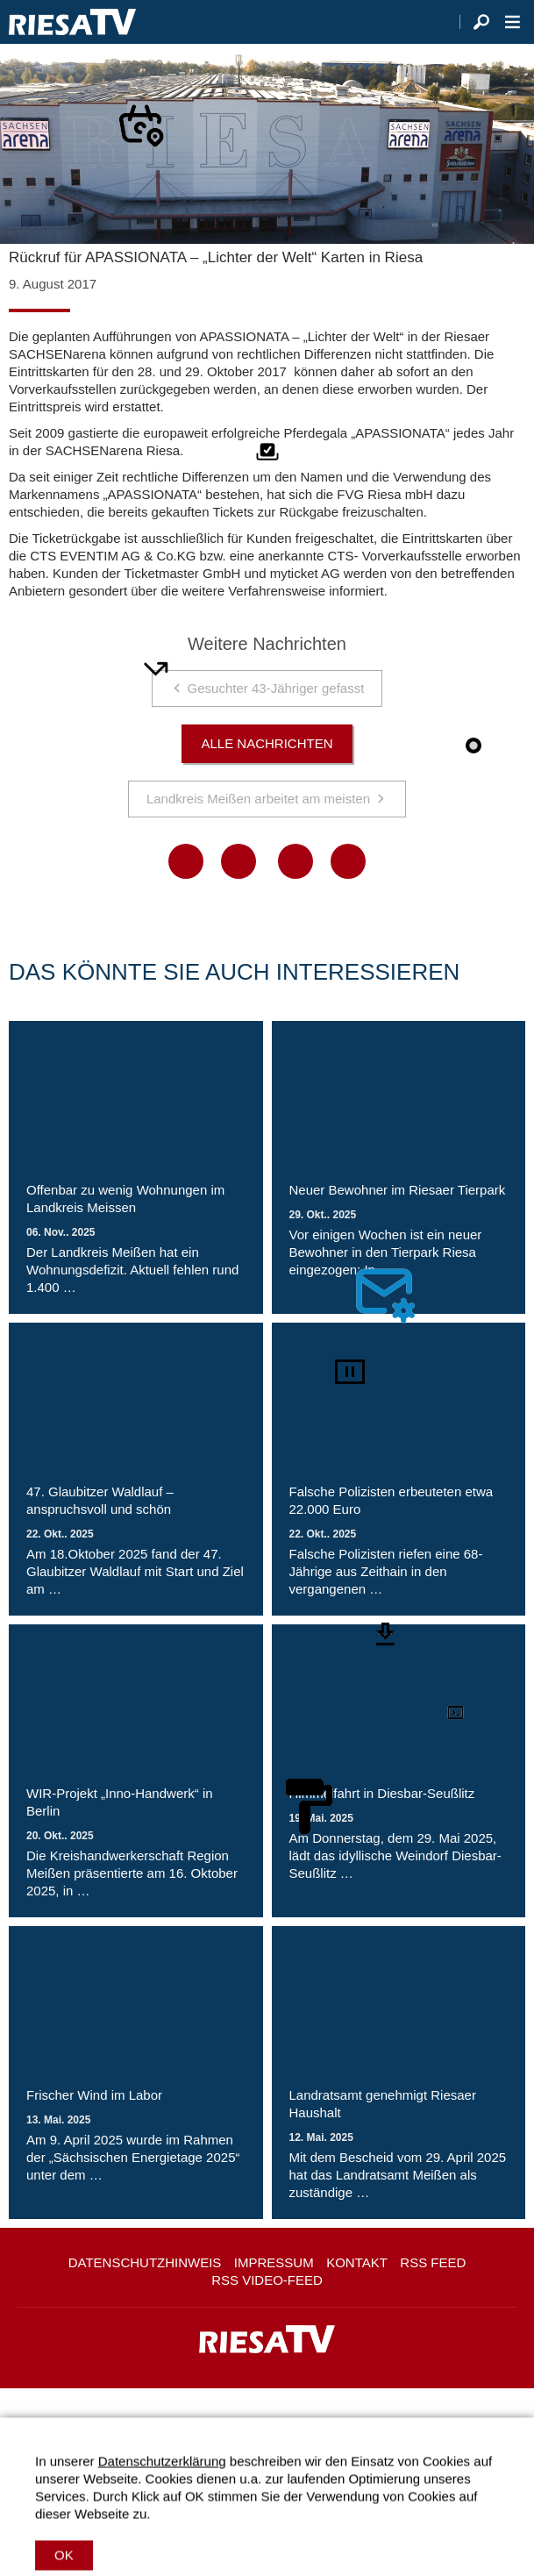 The height and width of the screenshot is (2576, 534). Describe the element at coordinates (350, 1372) in the screenshot. I see `pause a presentation or slideshow` at that location.